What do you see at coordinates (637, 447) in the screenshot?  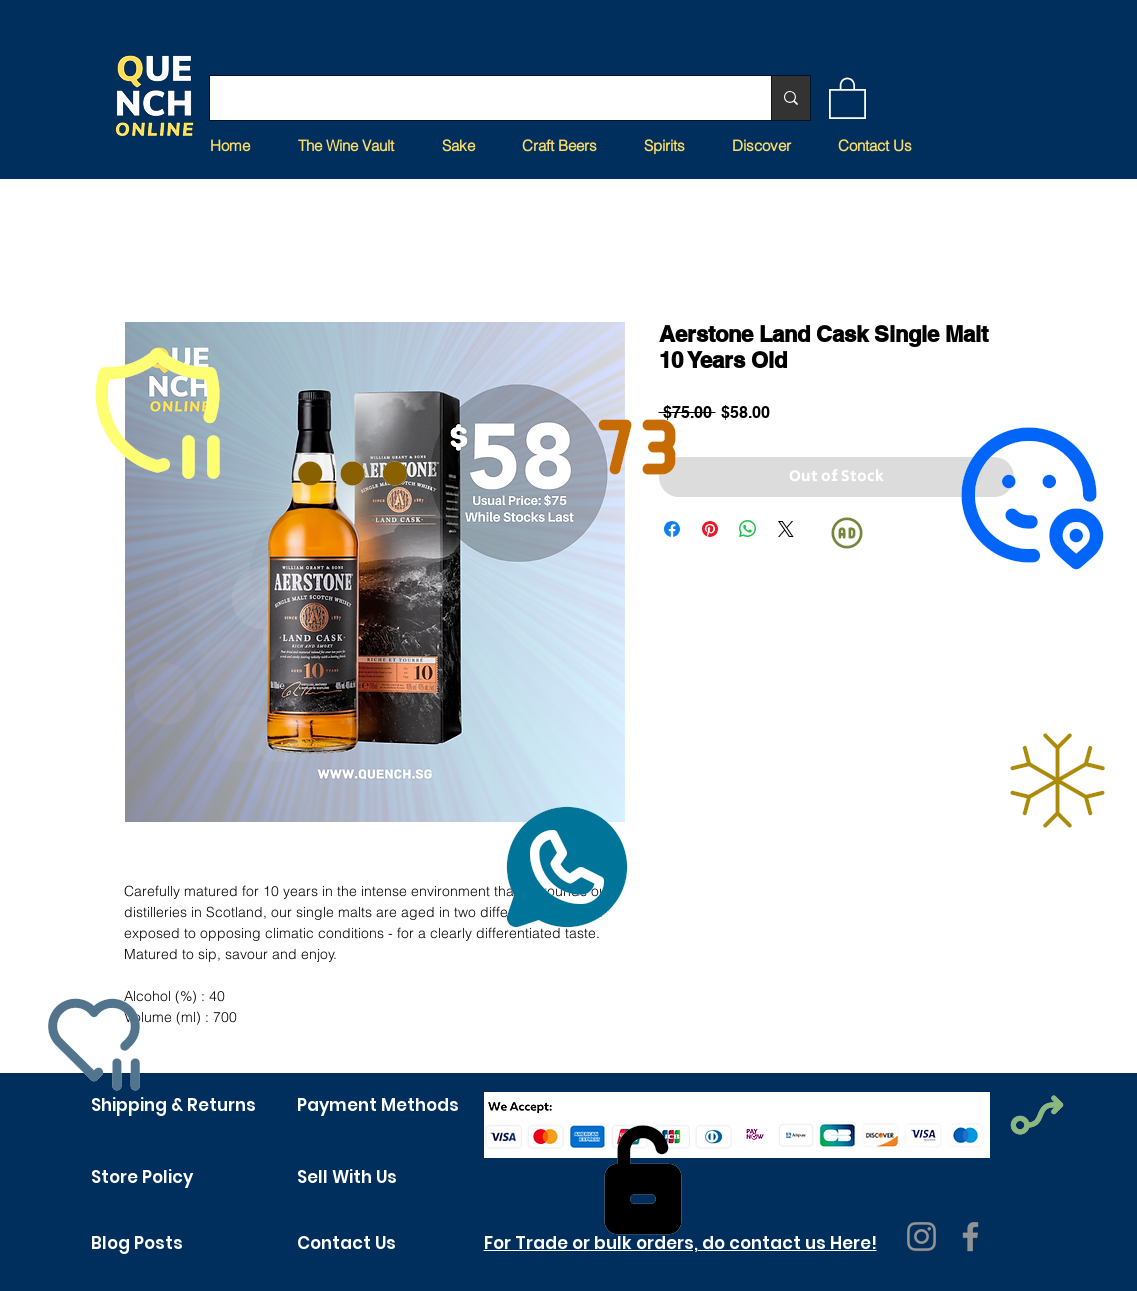 I see `displays the number 73 as a label or counter` at bounding box center [637, 447].